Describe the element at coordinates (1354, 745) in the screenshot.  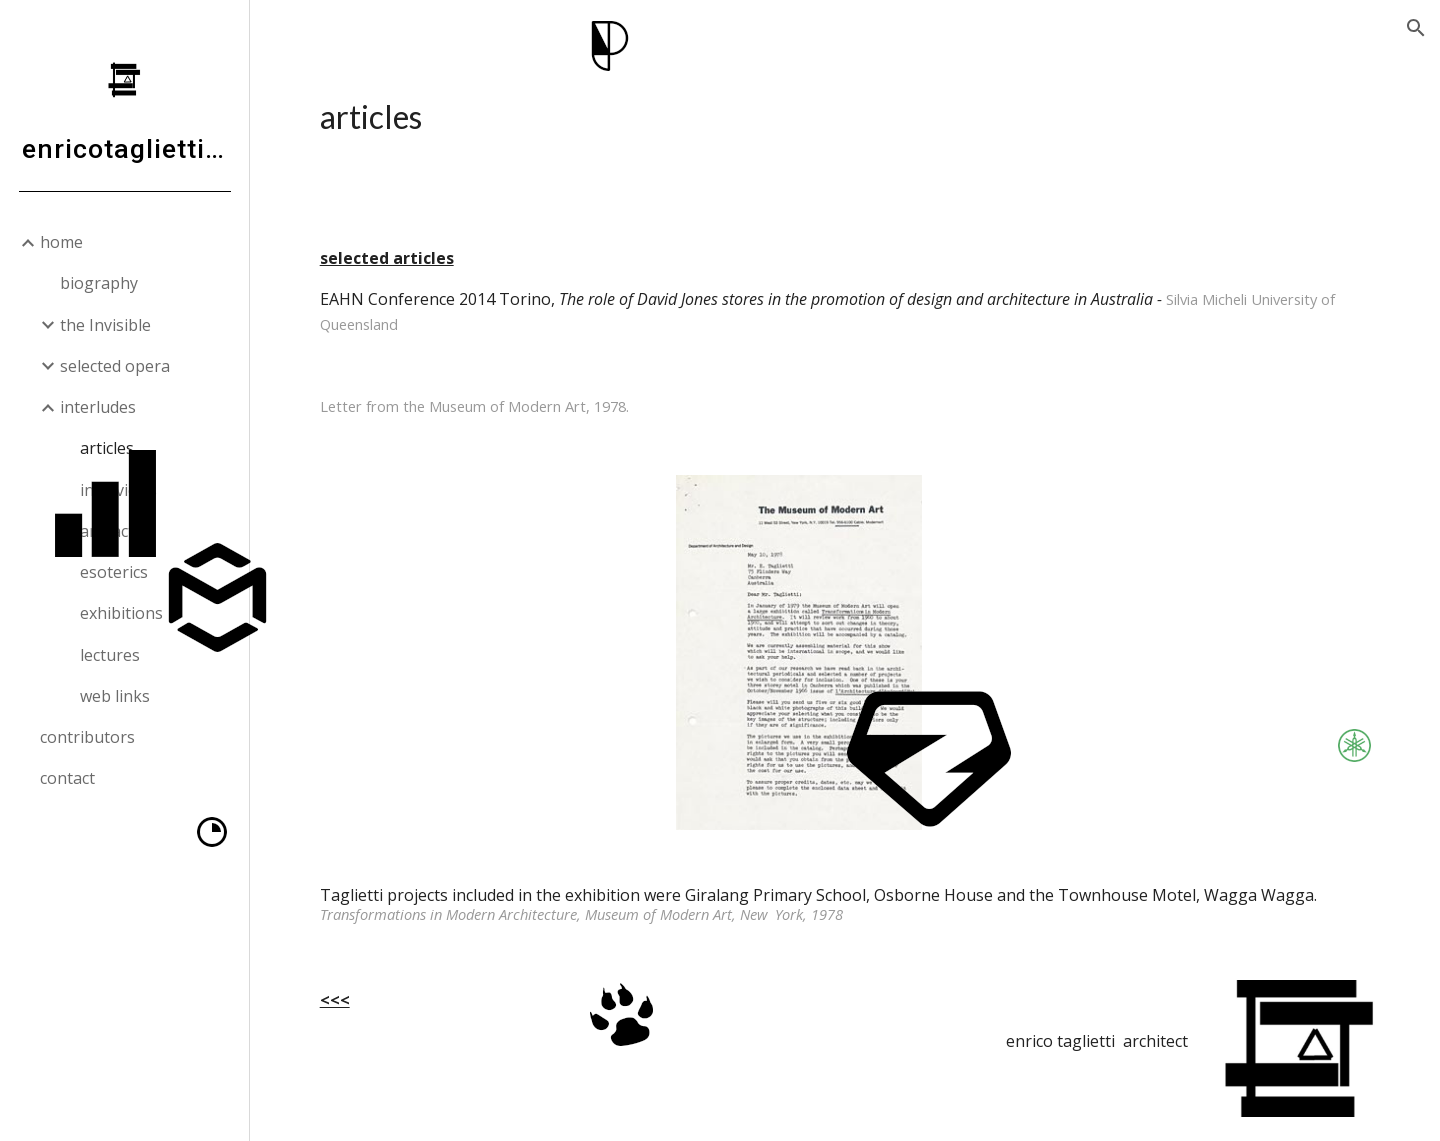
I see `yamaha corporation logo` at that location.